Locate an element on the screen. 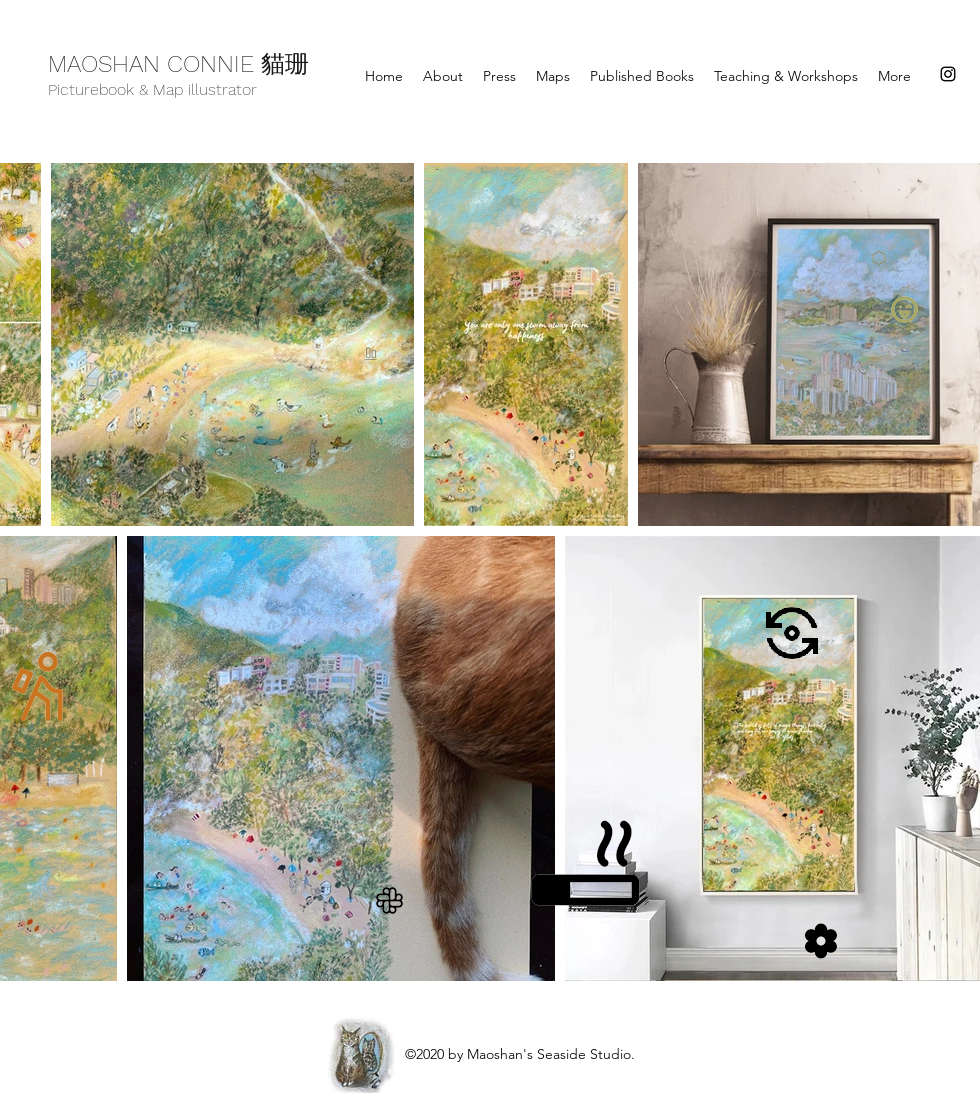 The image size is (980, 1093). indicates a hexagonal category or shape tool is located at coordinates (879, 258).